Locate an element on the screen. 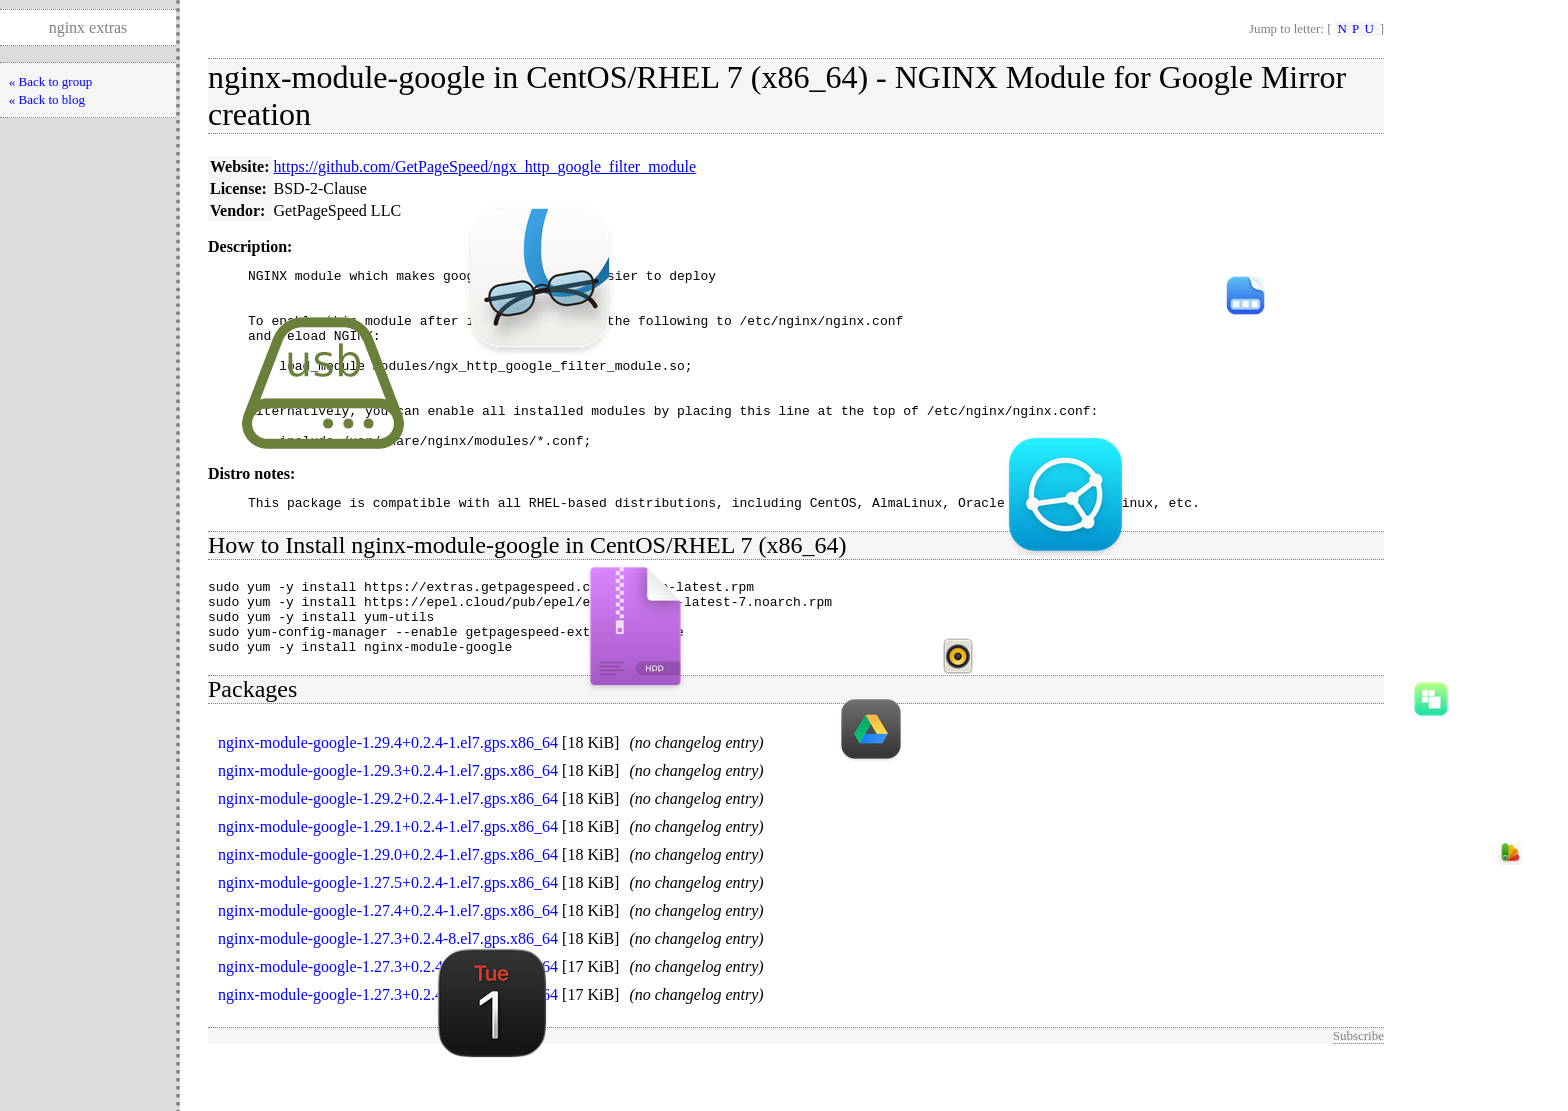 The image size is (1568, 1111). open sk1 color picker application is located at coordinates (1510, 852).